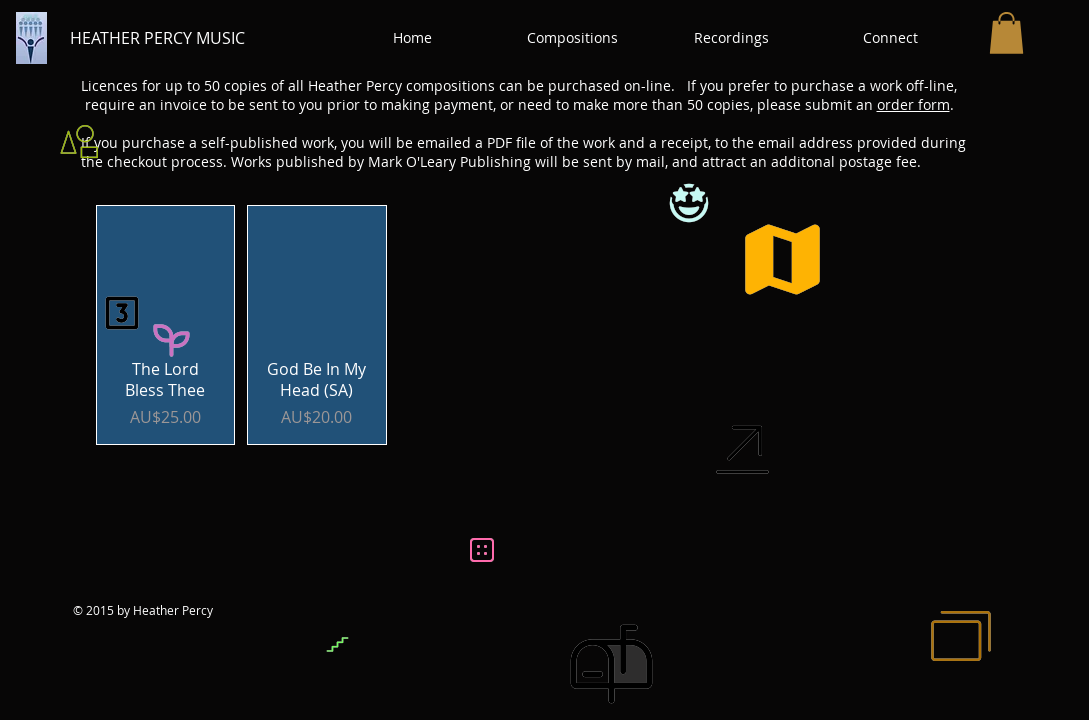 This screenshot has height=720, width=1089. I want to click on indicates step three in a numbered sequence, so click(122, 313).